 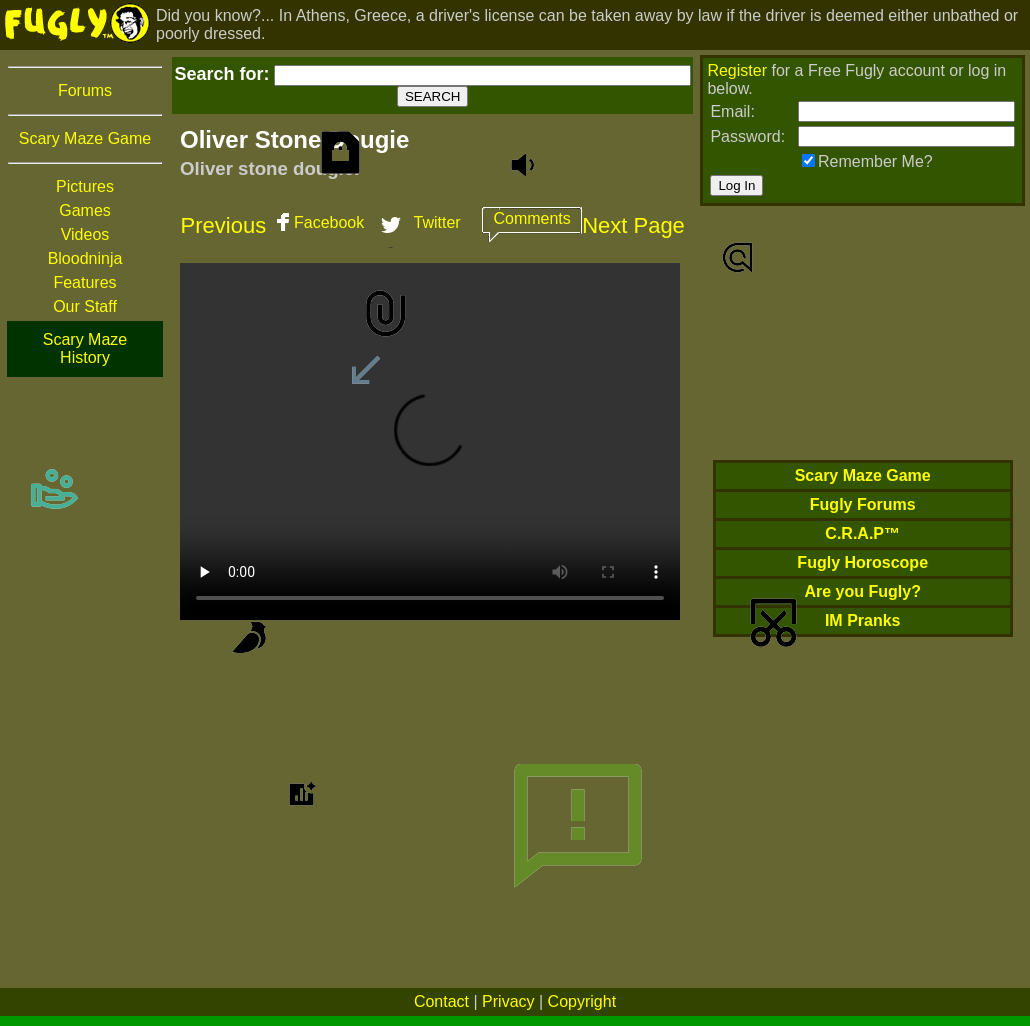 I want to click on view AI-powered analytics dashboard, so click(x=301, y=794).